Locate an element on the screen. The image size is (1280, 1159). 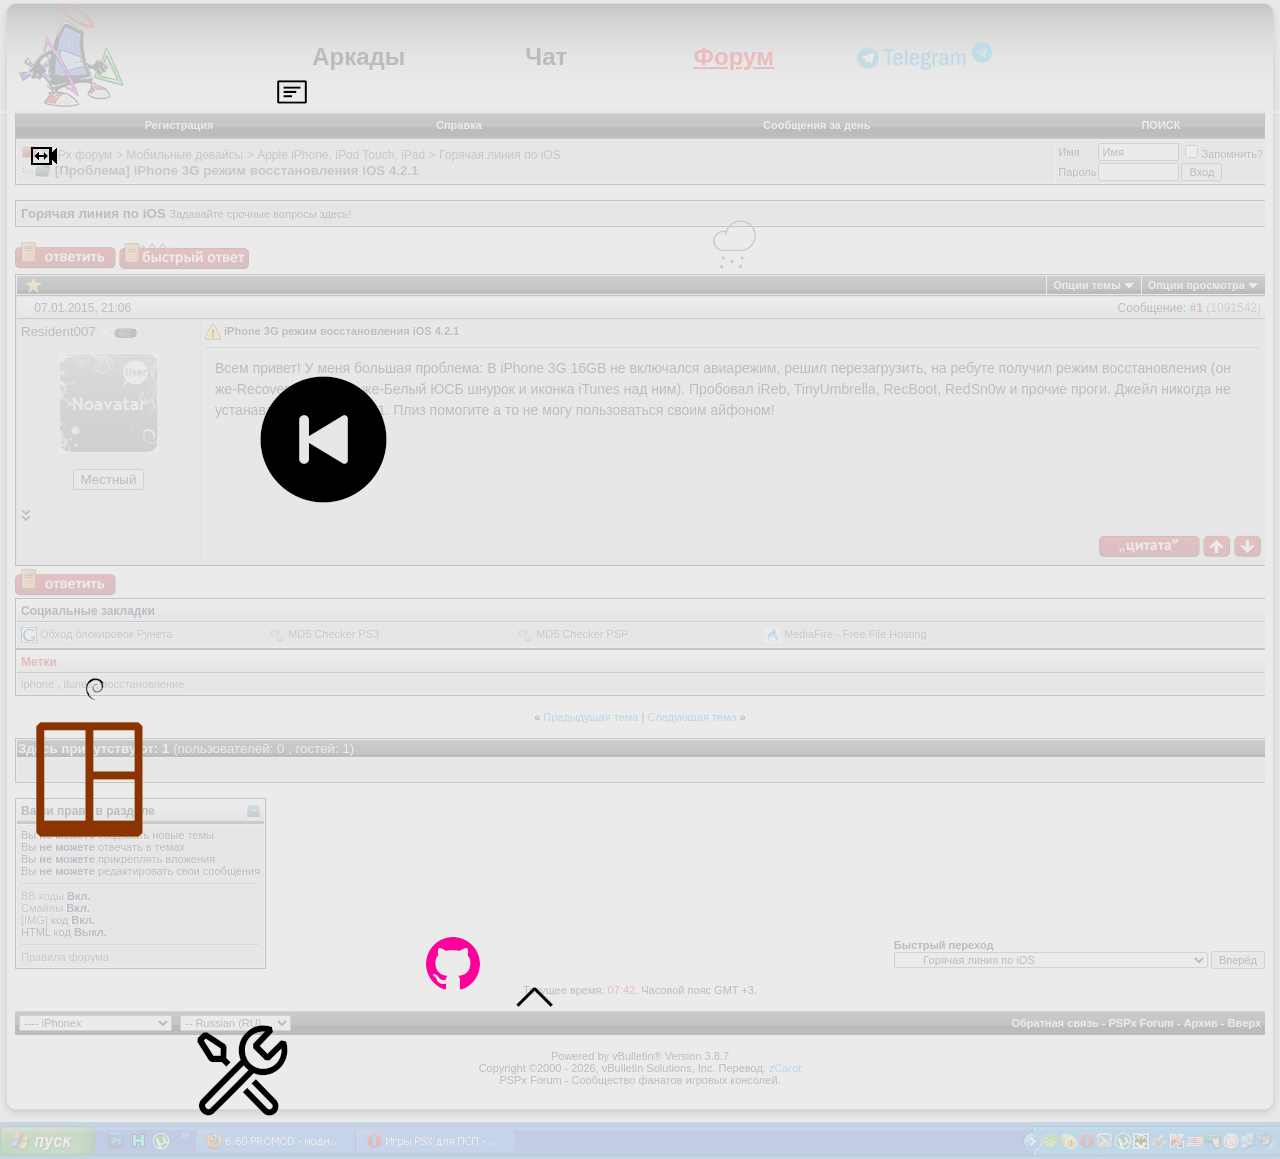
collapse or minimize a section is located at coordinates (534, 998).